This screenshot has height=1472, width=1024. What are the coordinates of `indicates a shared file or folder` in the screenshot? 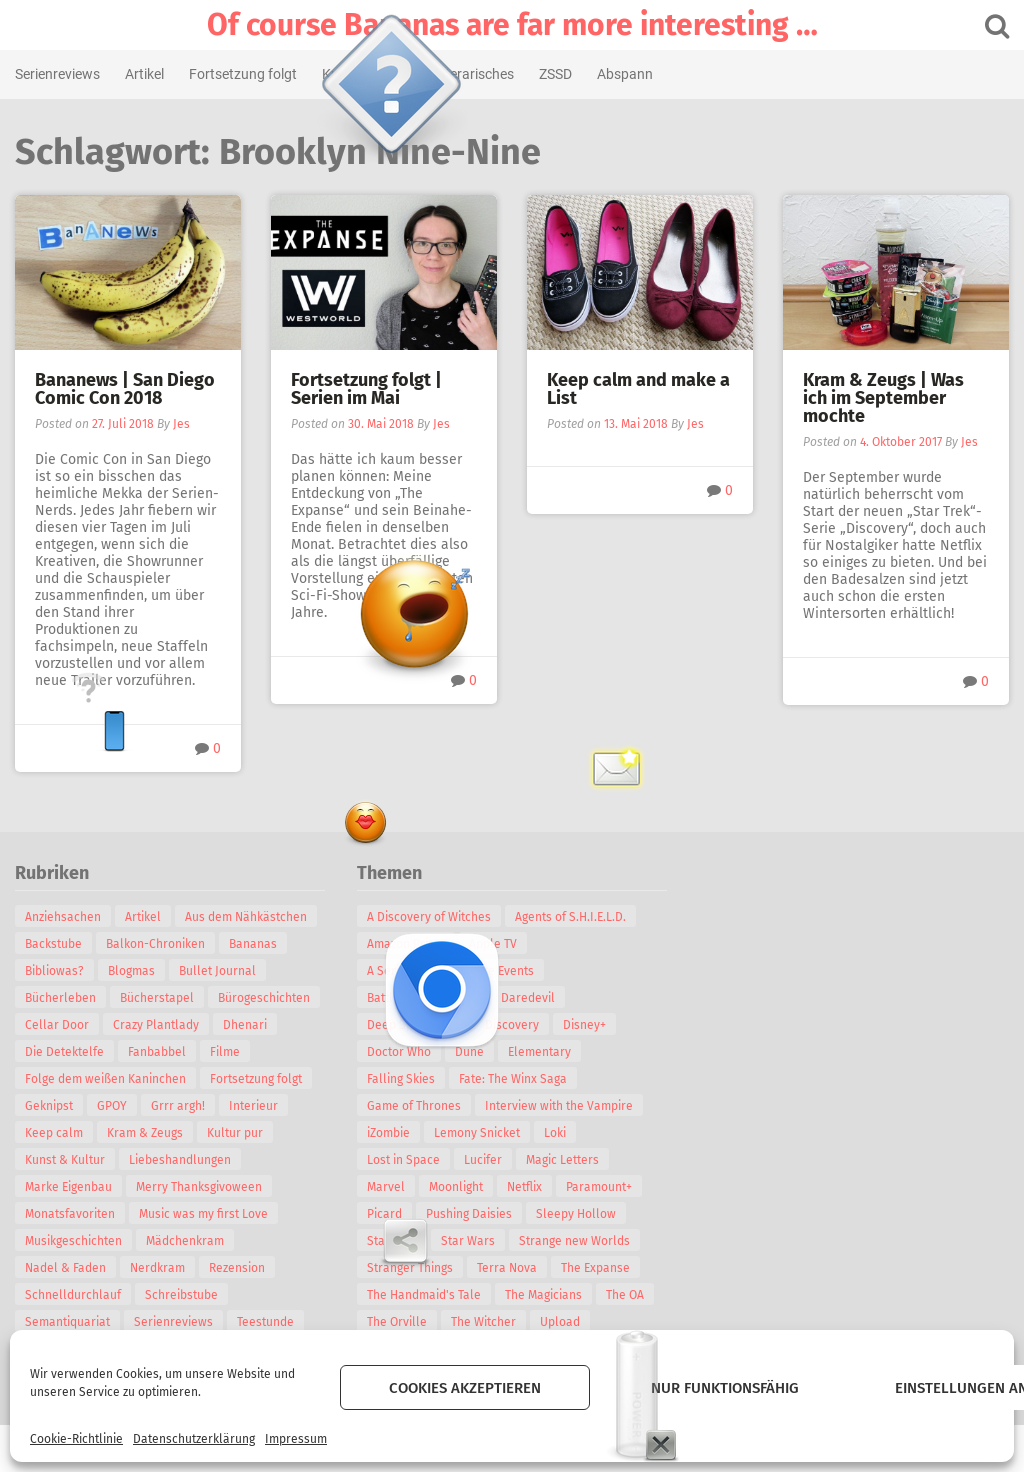 It's located at (406, 1243).